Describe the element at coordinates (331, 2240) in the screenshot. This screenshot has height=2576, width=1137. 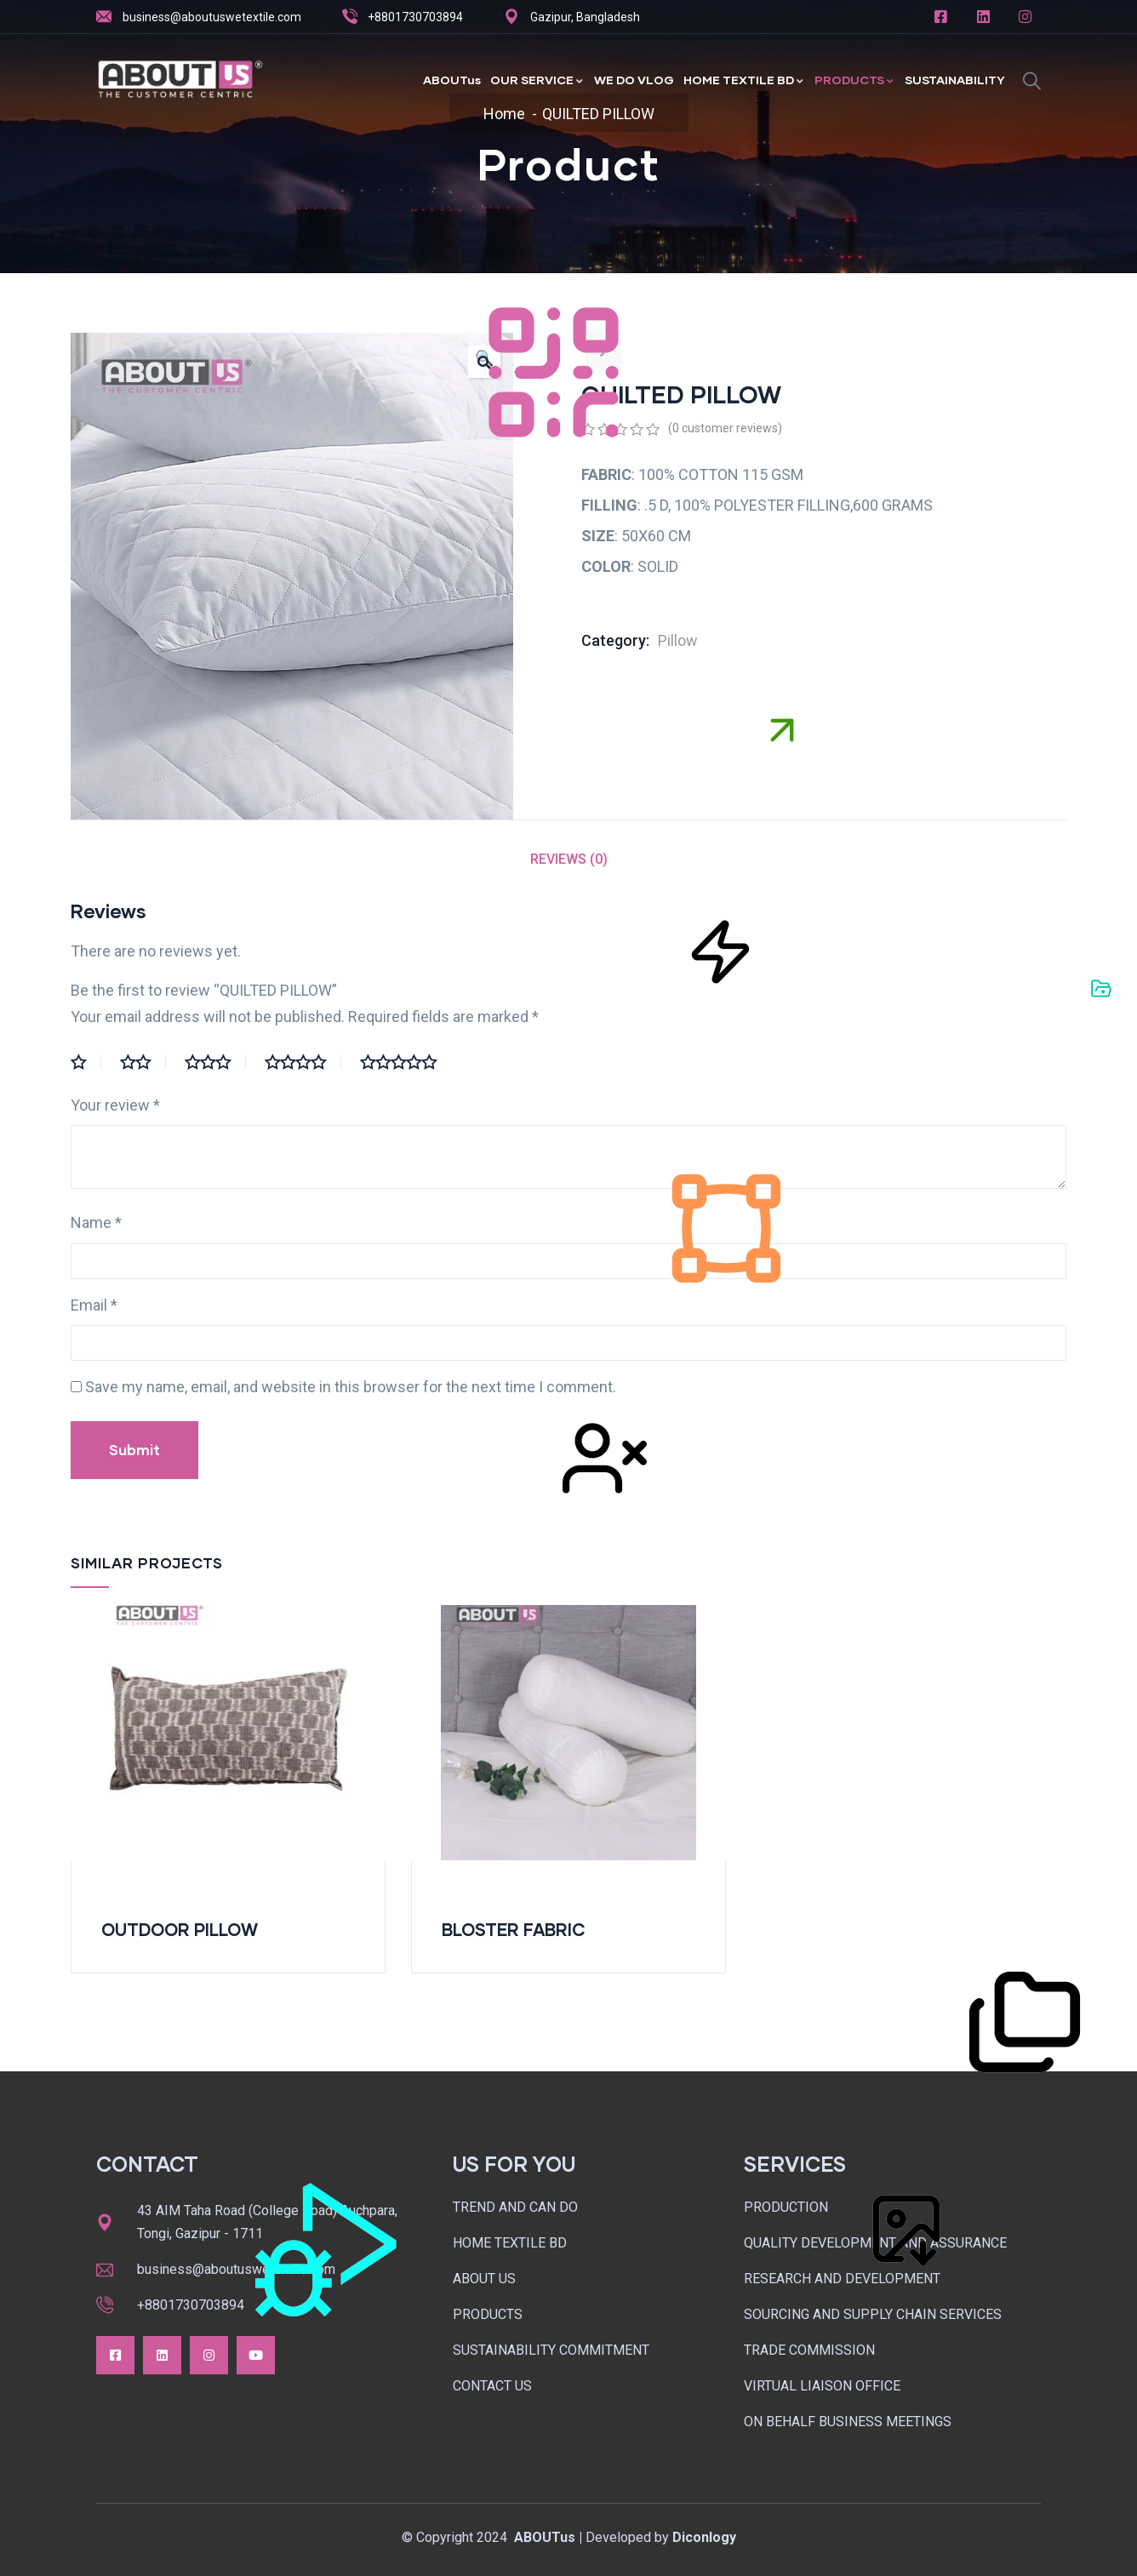
I see `start debugging session` at that location.